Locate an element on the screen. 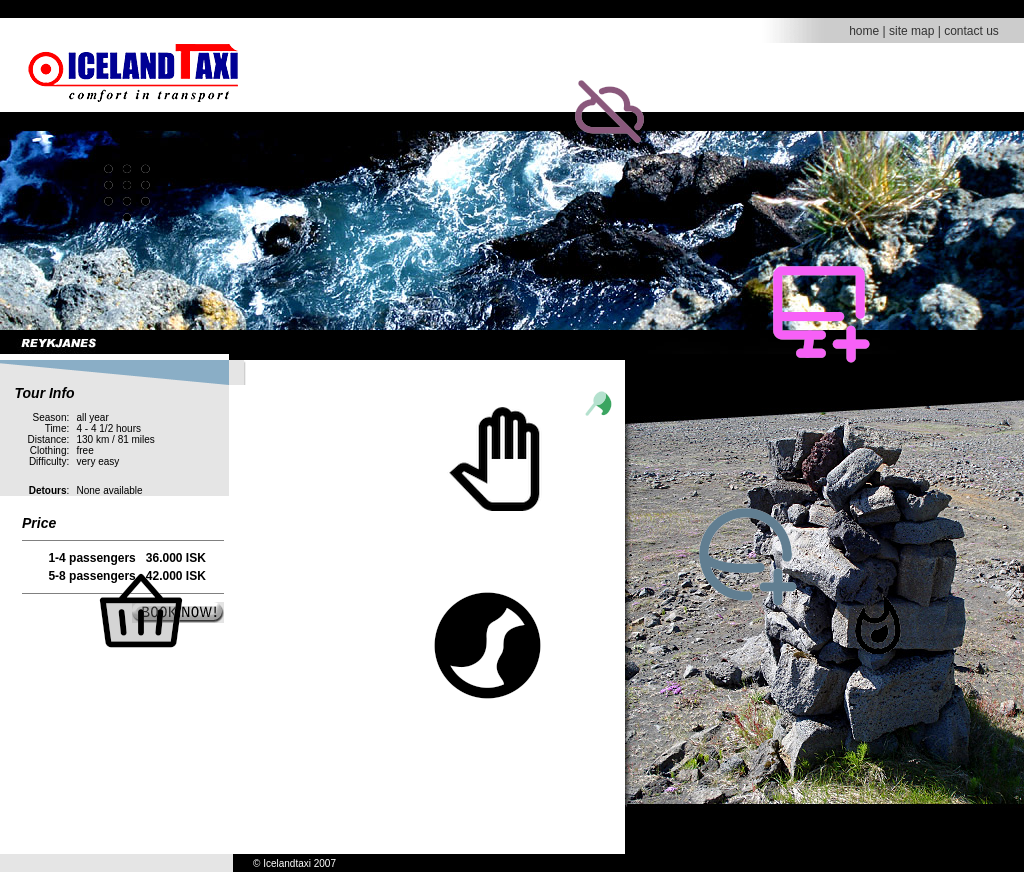 Image resolution: width=1024 pixels, height=872 pixels. cloud sync or storage is unavailable is located at coordinates (609, 111).